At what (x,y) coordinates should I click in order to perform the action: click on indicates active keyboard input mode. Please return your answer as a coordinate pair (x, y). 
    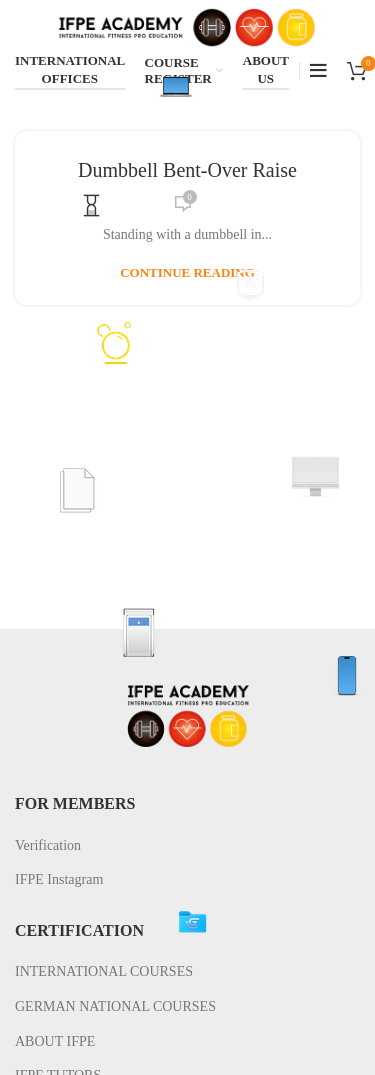
    Looking at the image, I should click on (250, 285).